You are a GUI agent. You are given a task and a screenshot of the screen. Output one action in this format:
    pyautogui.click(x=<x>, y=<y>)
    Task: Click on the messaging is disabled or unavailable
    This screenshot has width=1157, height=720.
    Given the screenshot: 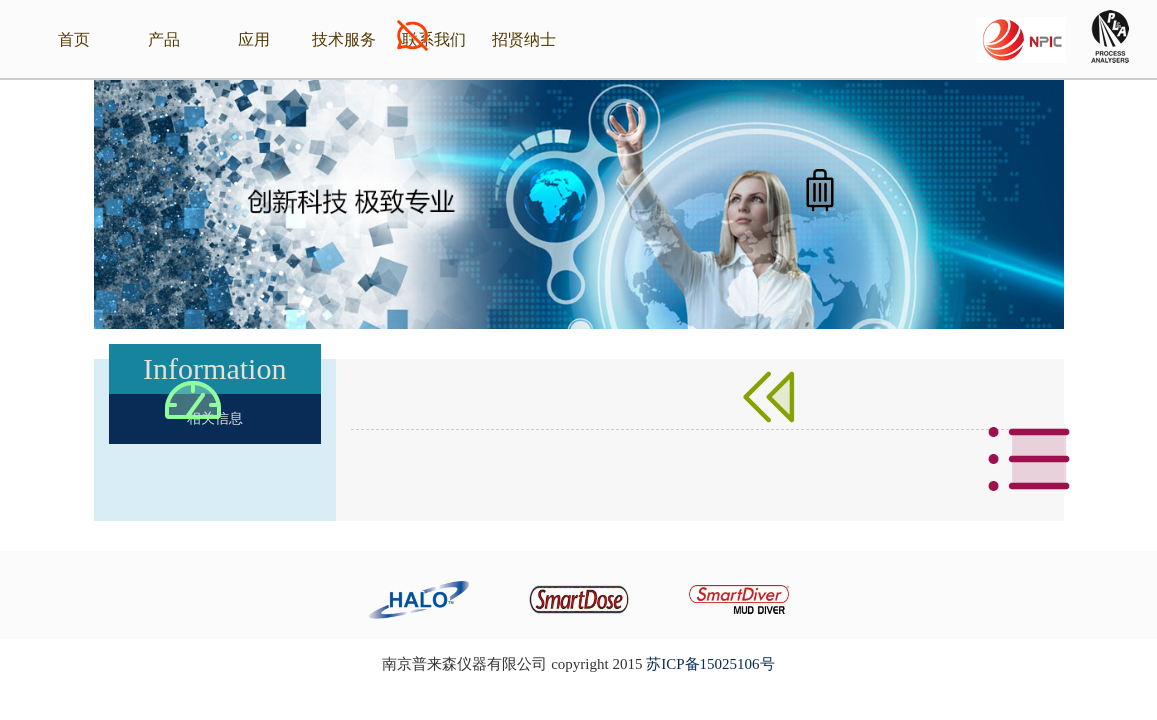 What is the action you would take?
    pyautogui.click(x=412, y=35)
    